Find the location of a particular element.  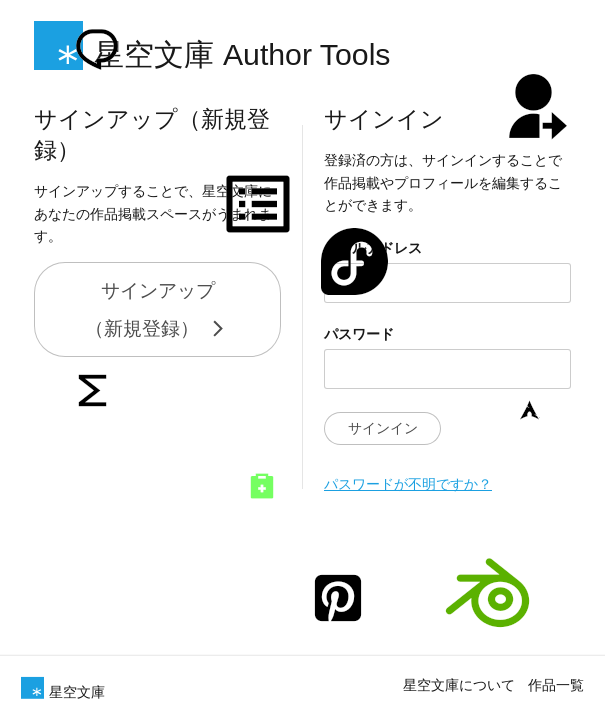

Fedora Linux operating system logo is located at coordinates (354, 261).